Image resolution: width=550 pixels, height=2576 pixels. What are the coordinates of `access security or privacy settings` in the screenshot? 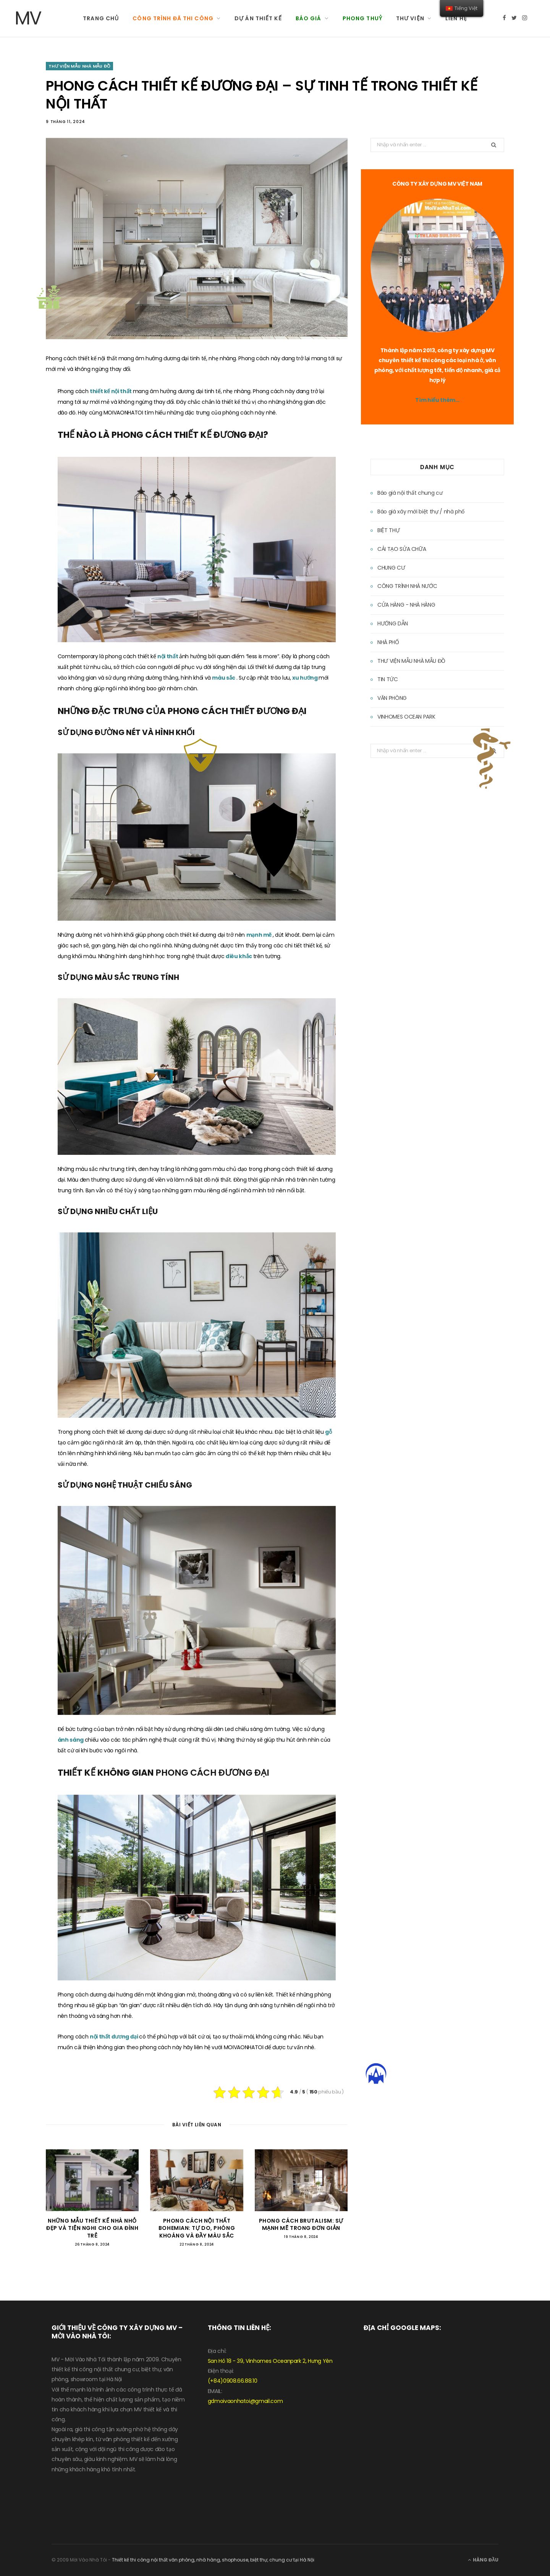 It's located at (274, 840).